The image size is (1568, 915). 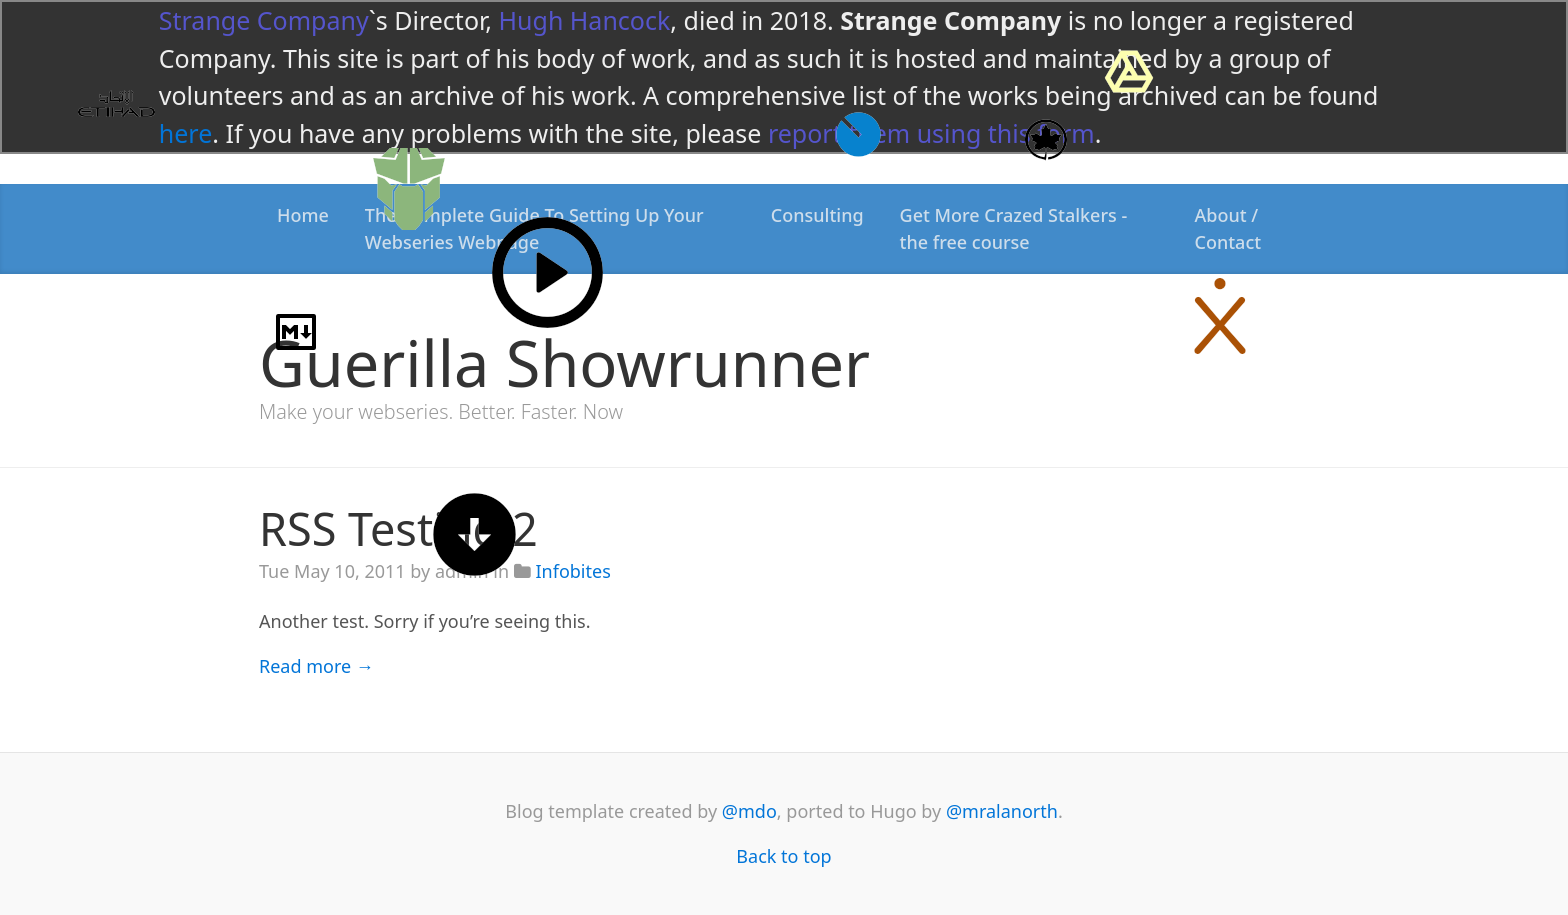 What do you see at coordinates (547, 272) in the screenshot?
I see `play media or video content` at bounding box center [547, 272].